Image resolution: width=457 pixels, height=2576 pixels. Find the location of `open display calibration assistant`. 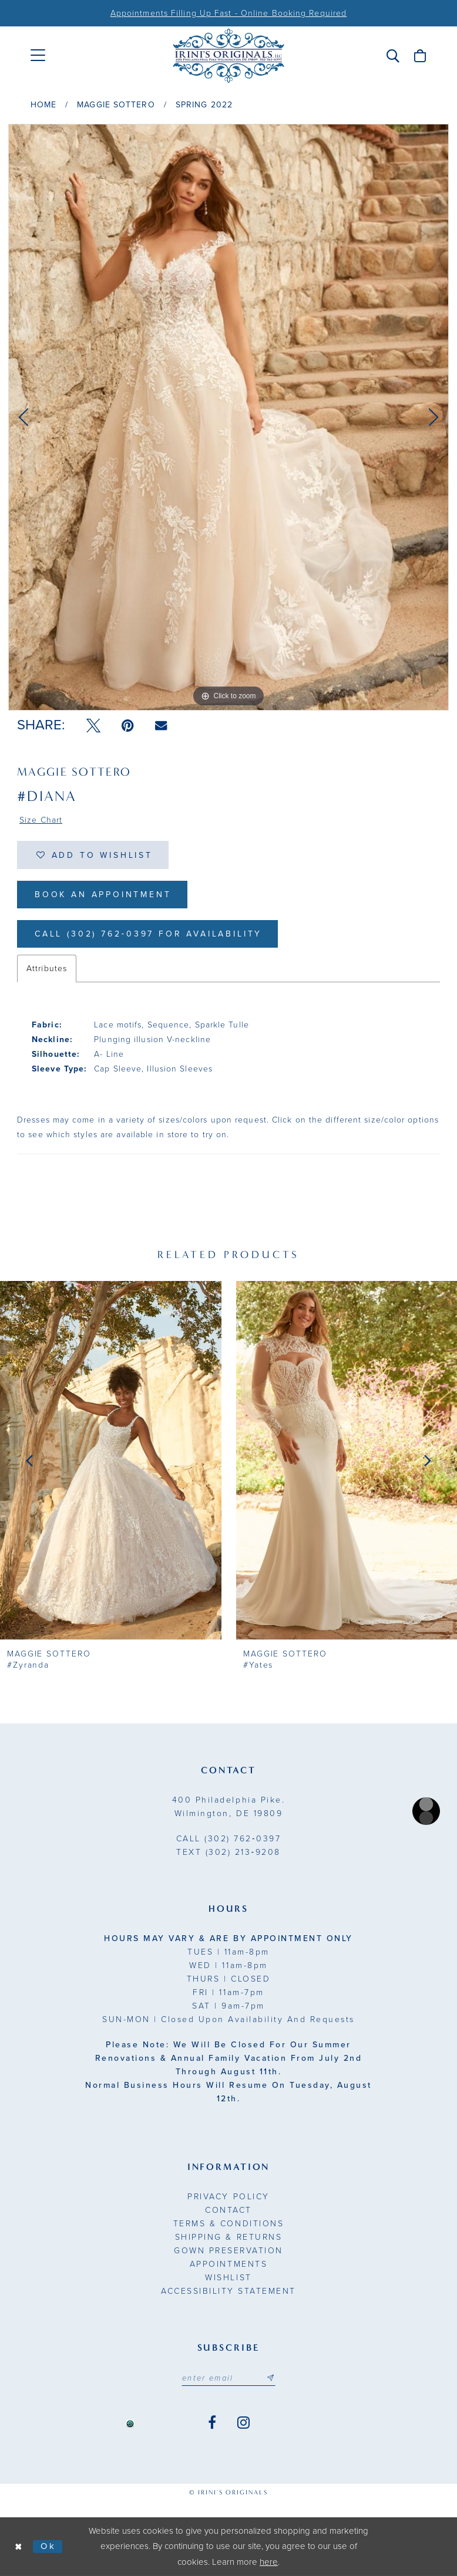

open display calibration assistant is located at coordinates (426, 1811).